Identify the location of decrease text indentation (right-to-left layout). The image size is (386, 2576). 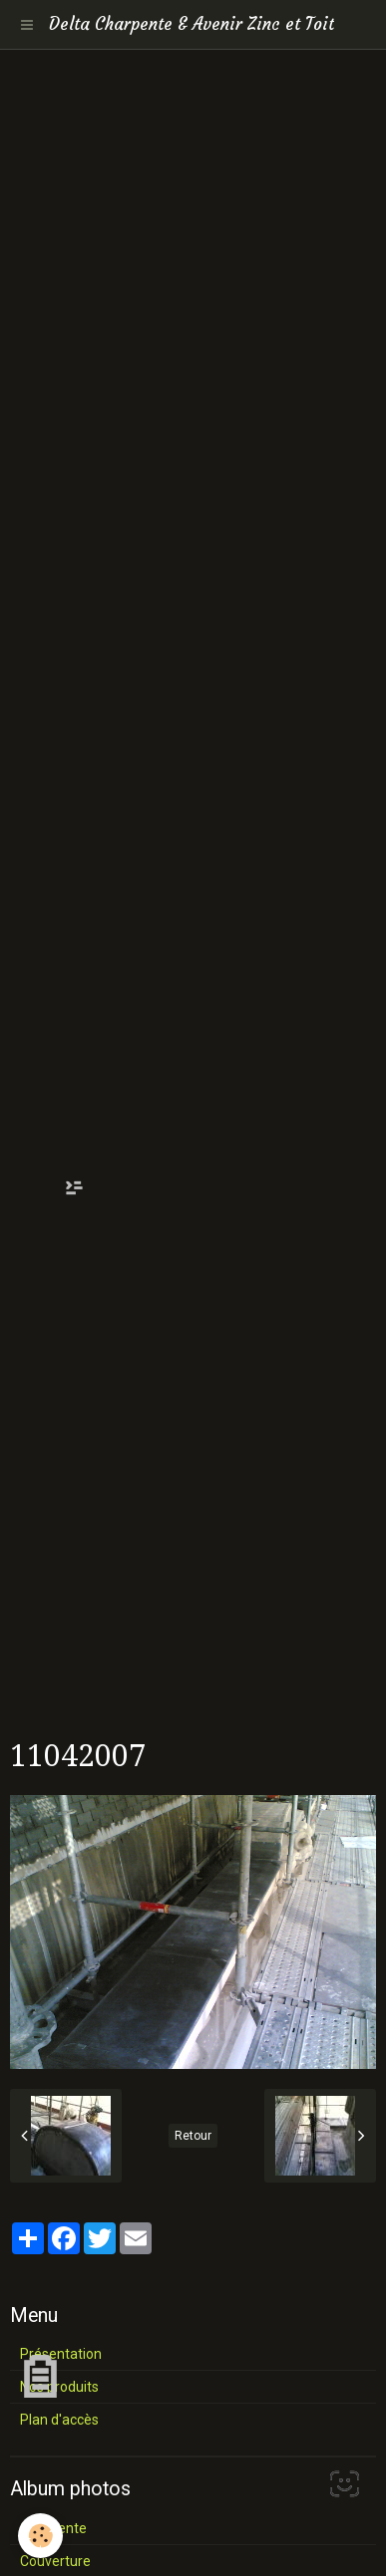
(74, 1187).